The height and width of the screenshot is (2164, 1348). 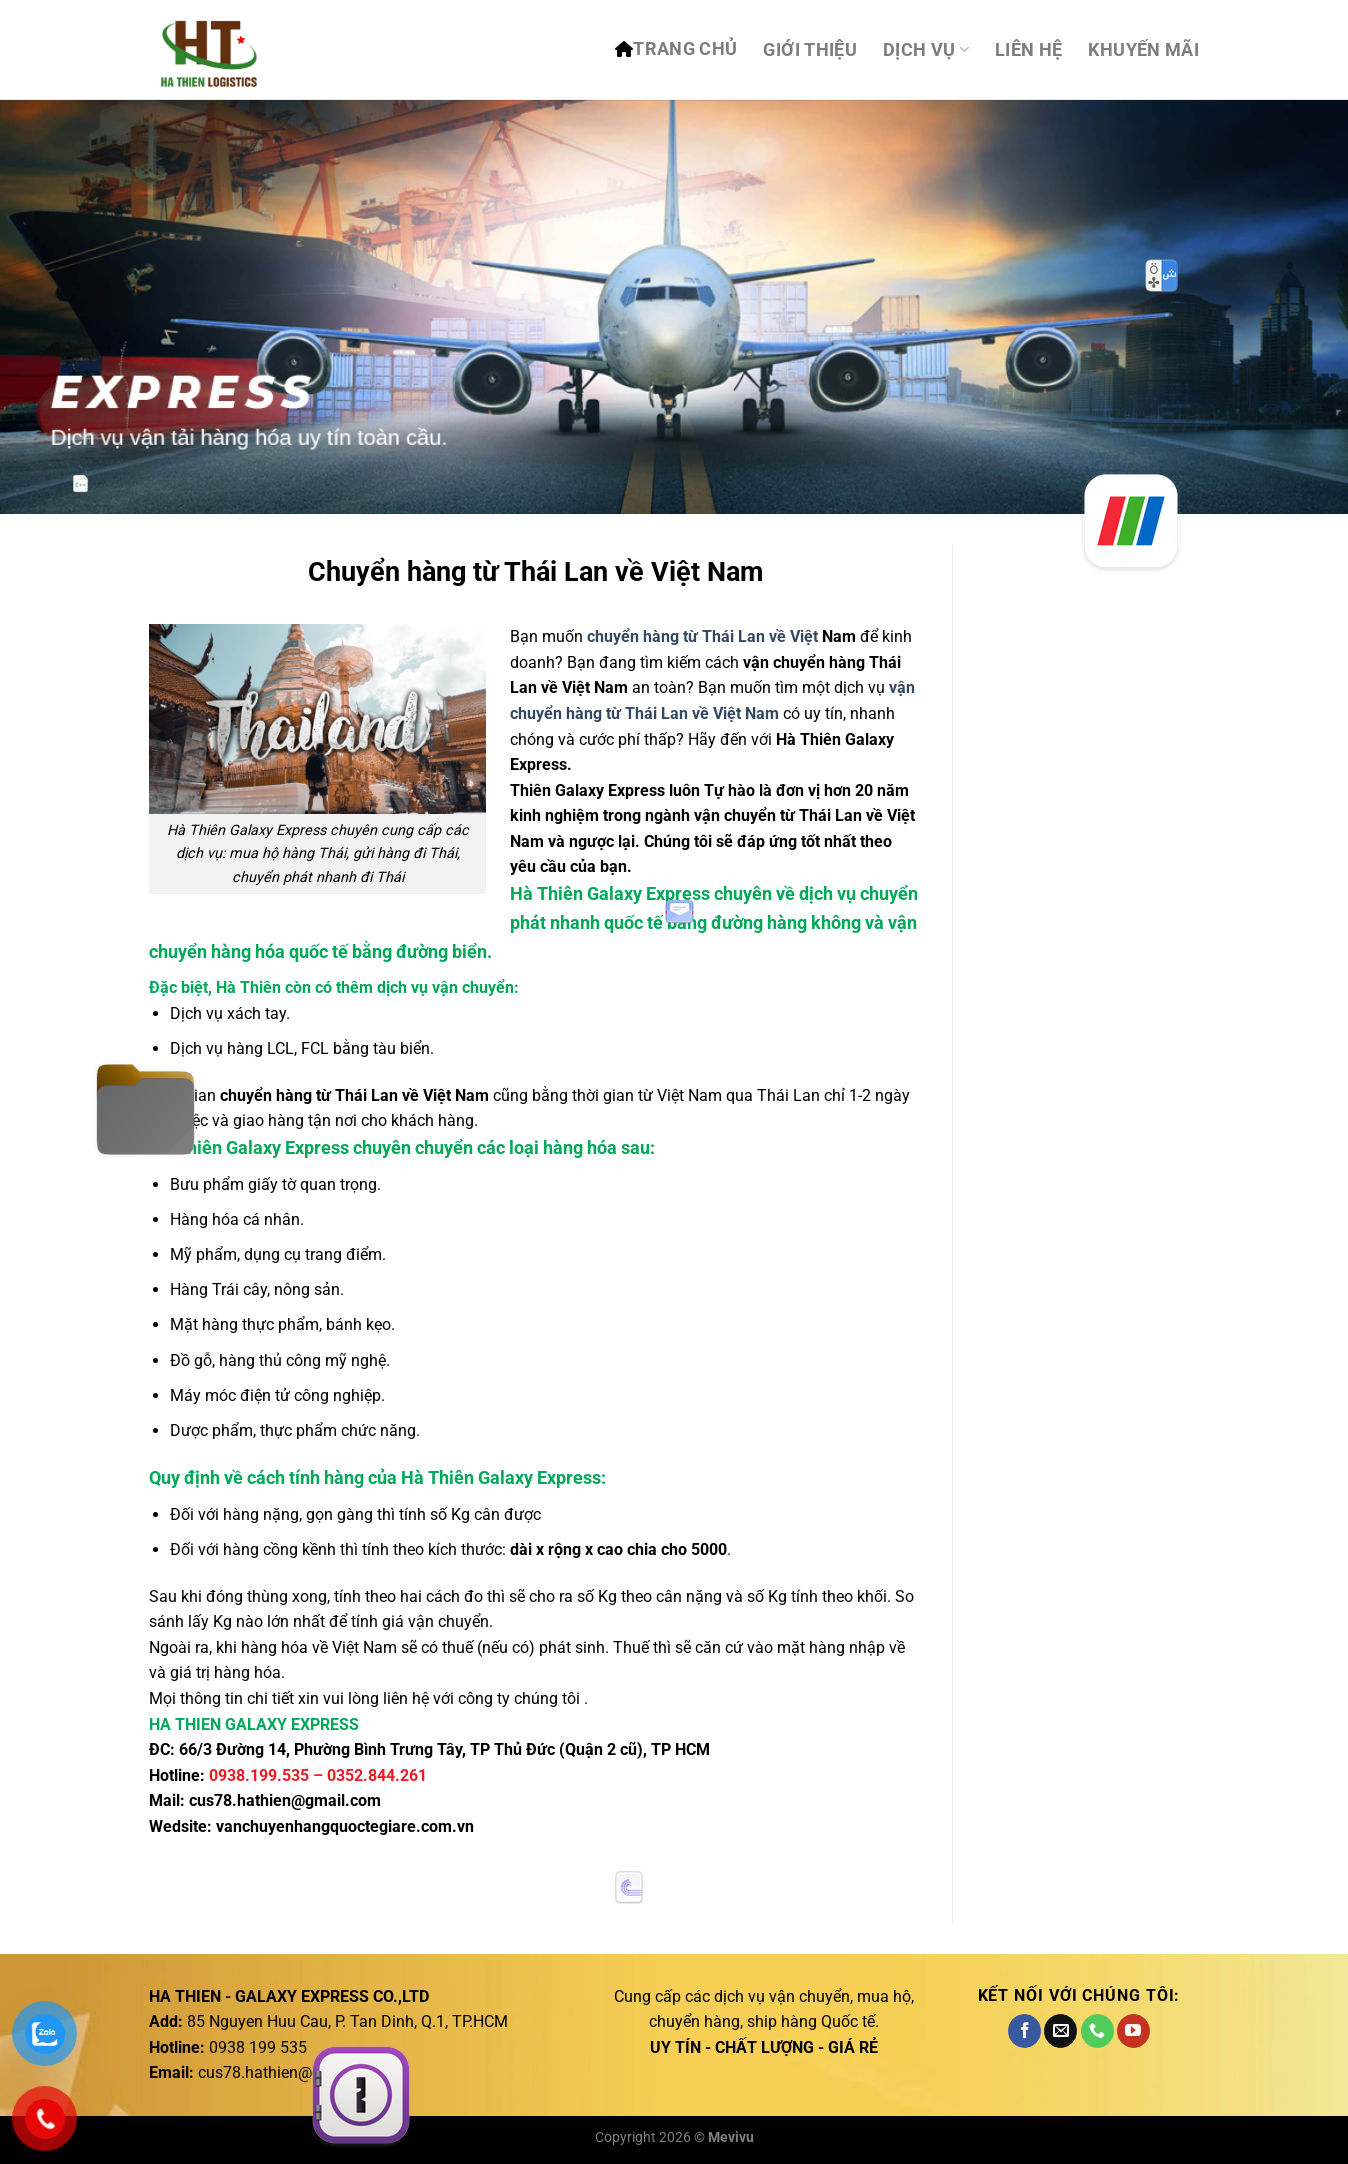 I want to click on open the GNOME Characters app, so click(x=1161, y=275).